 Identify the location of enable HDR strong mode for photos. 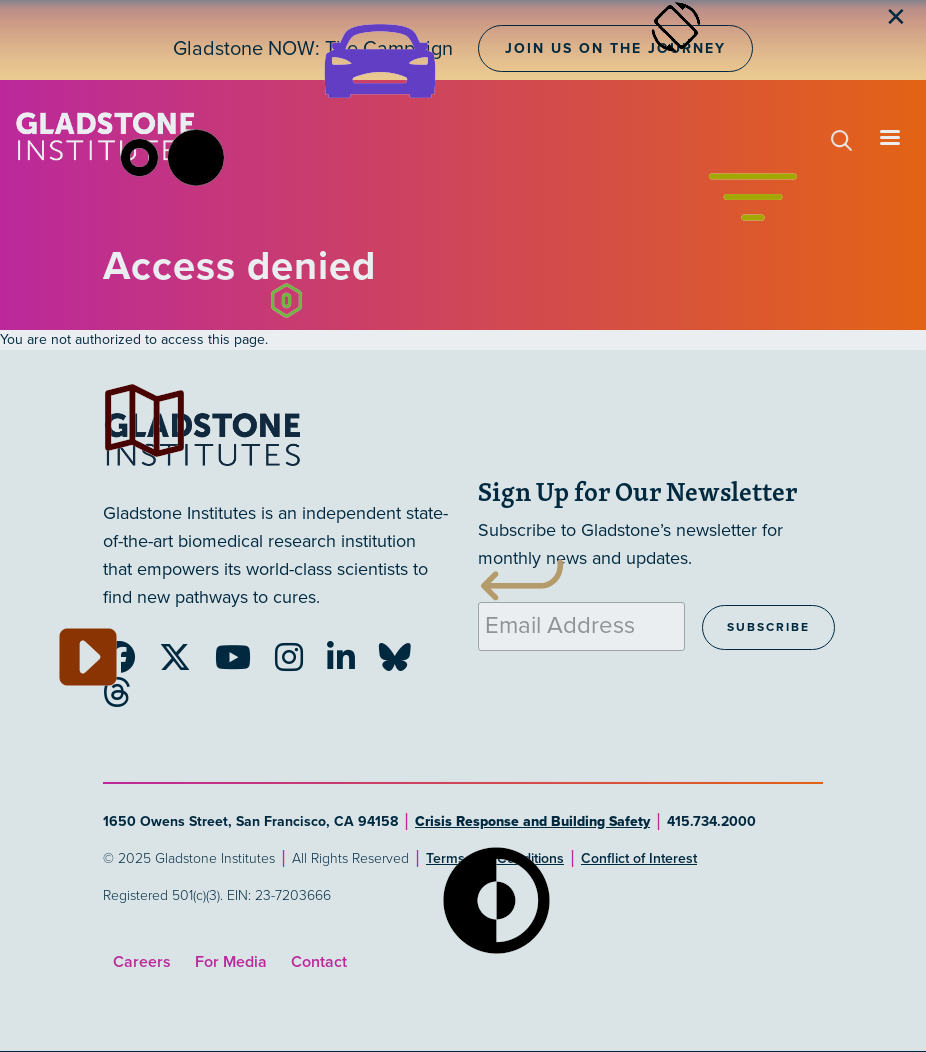
(172, 157).